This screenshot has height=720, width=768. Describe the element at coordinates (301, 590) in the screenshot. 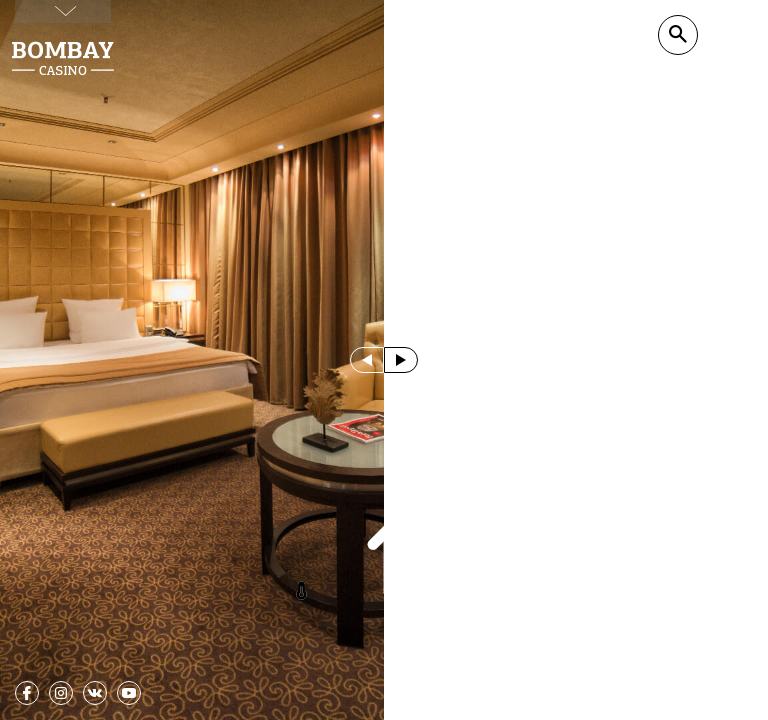

I see `indicates high temperature reading` at that location.